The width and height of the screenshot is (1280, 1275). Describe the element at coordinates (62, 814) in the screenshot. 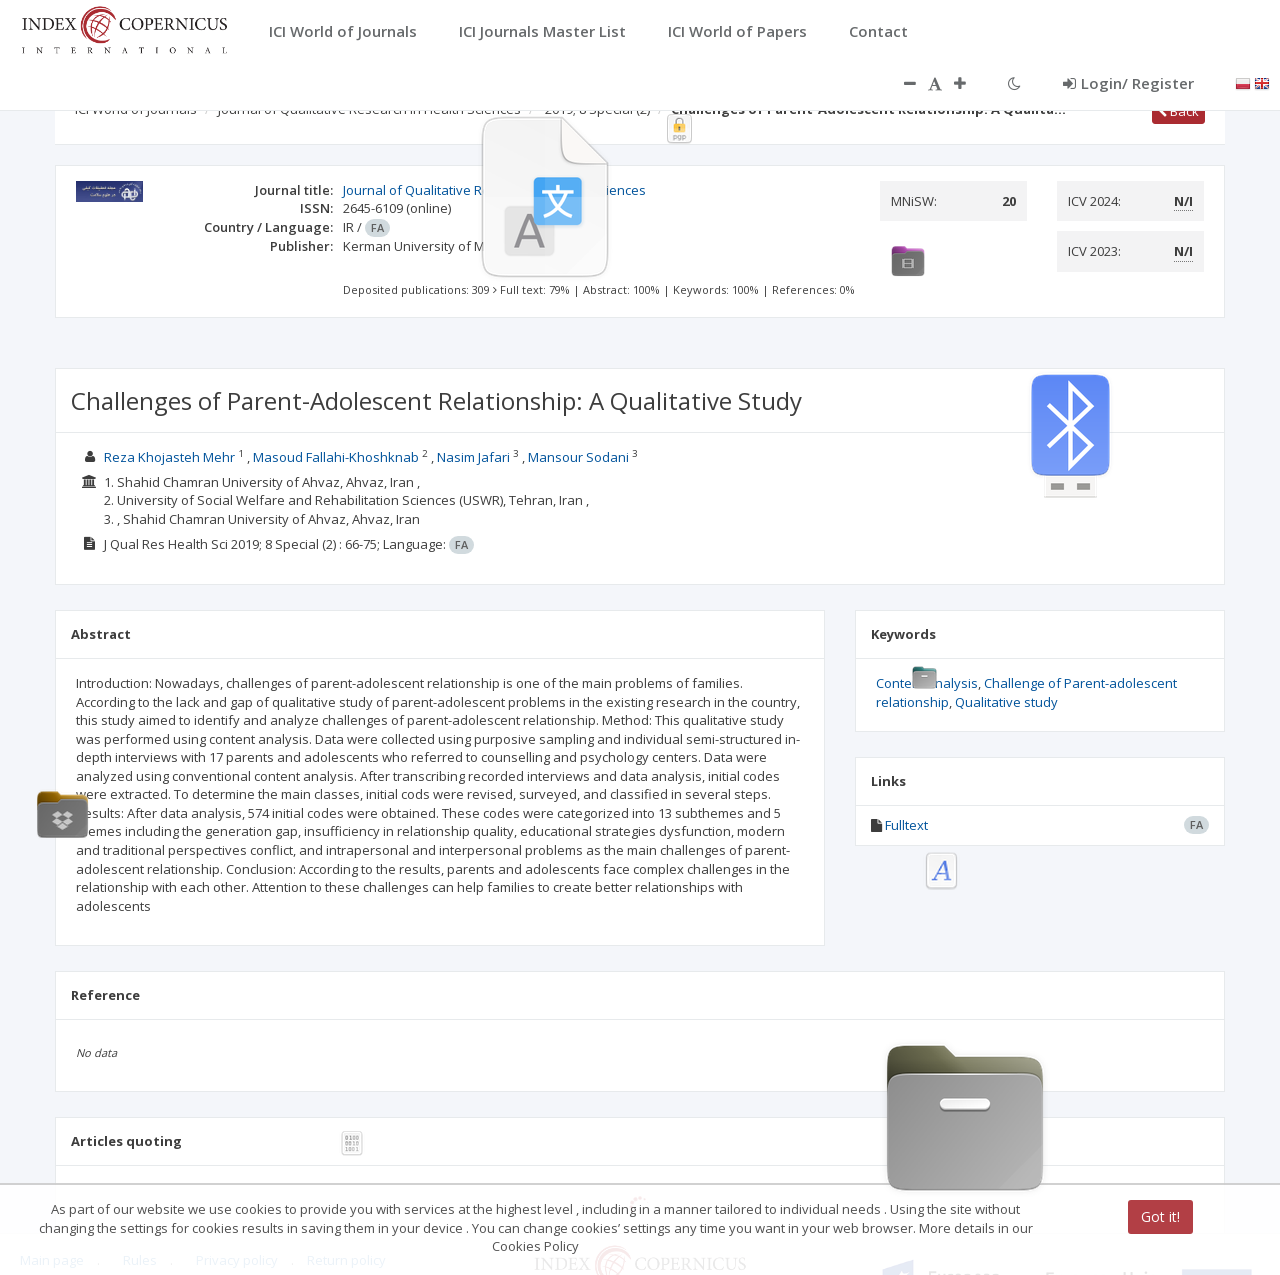

I see `open dropbox synced folder` at that location.